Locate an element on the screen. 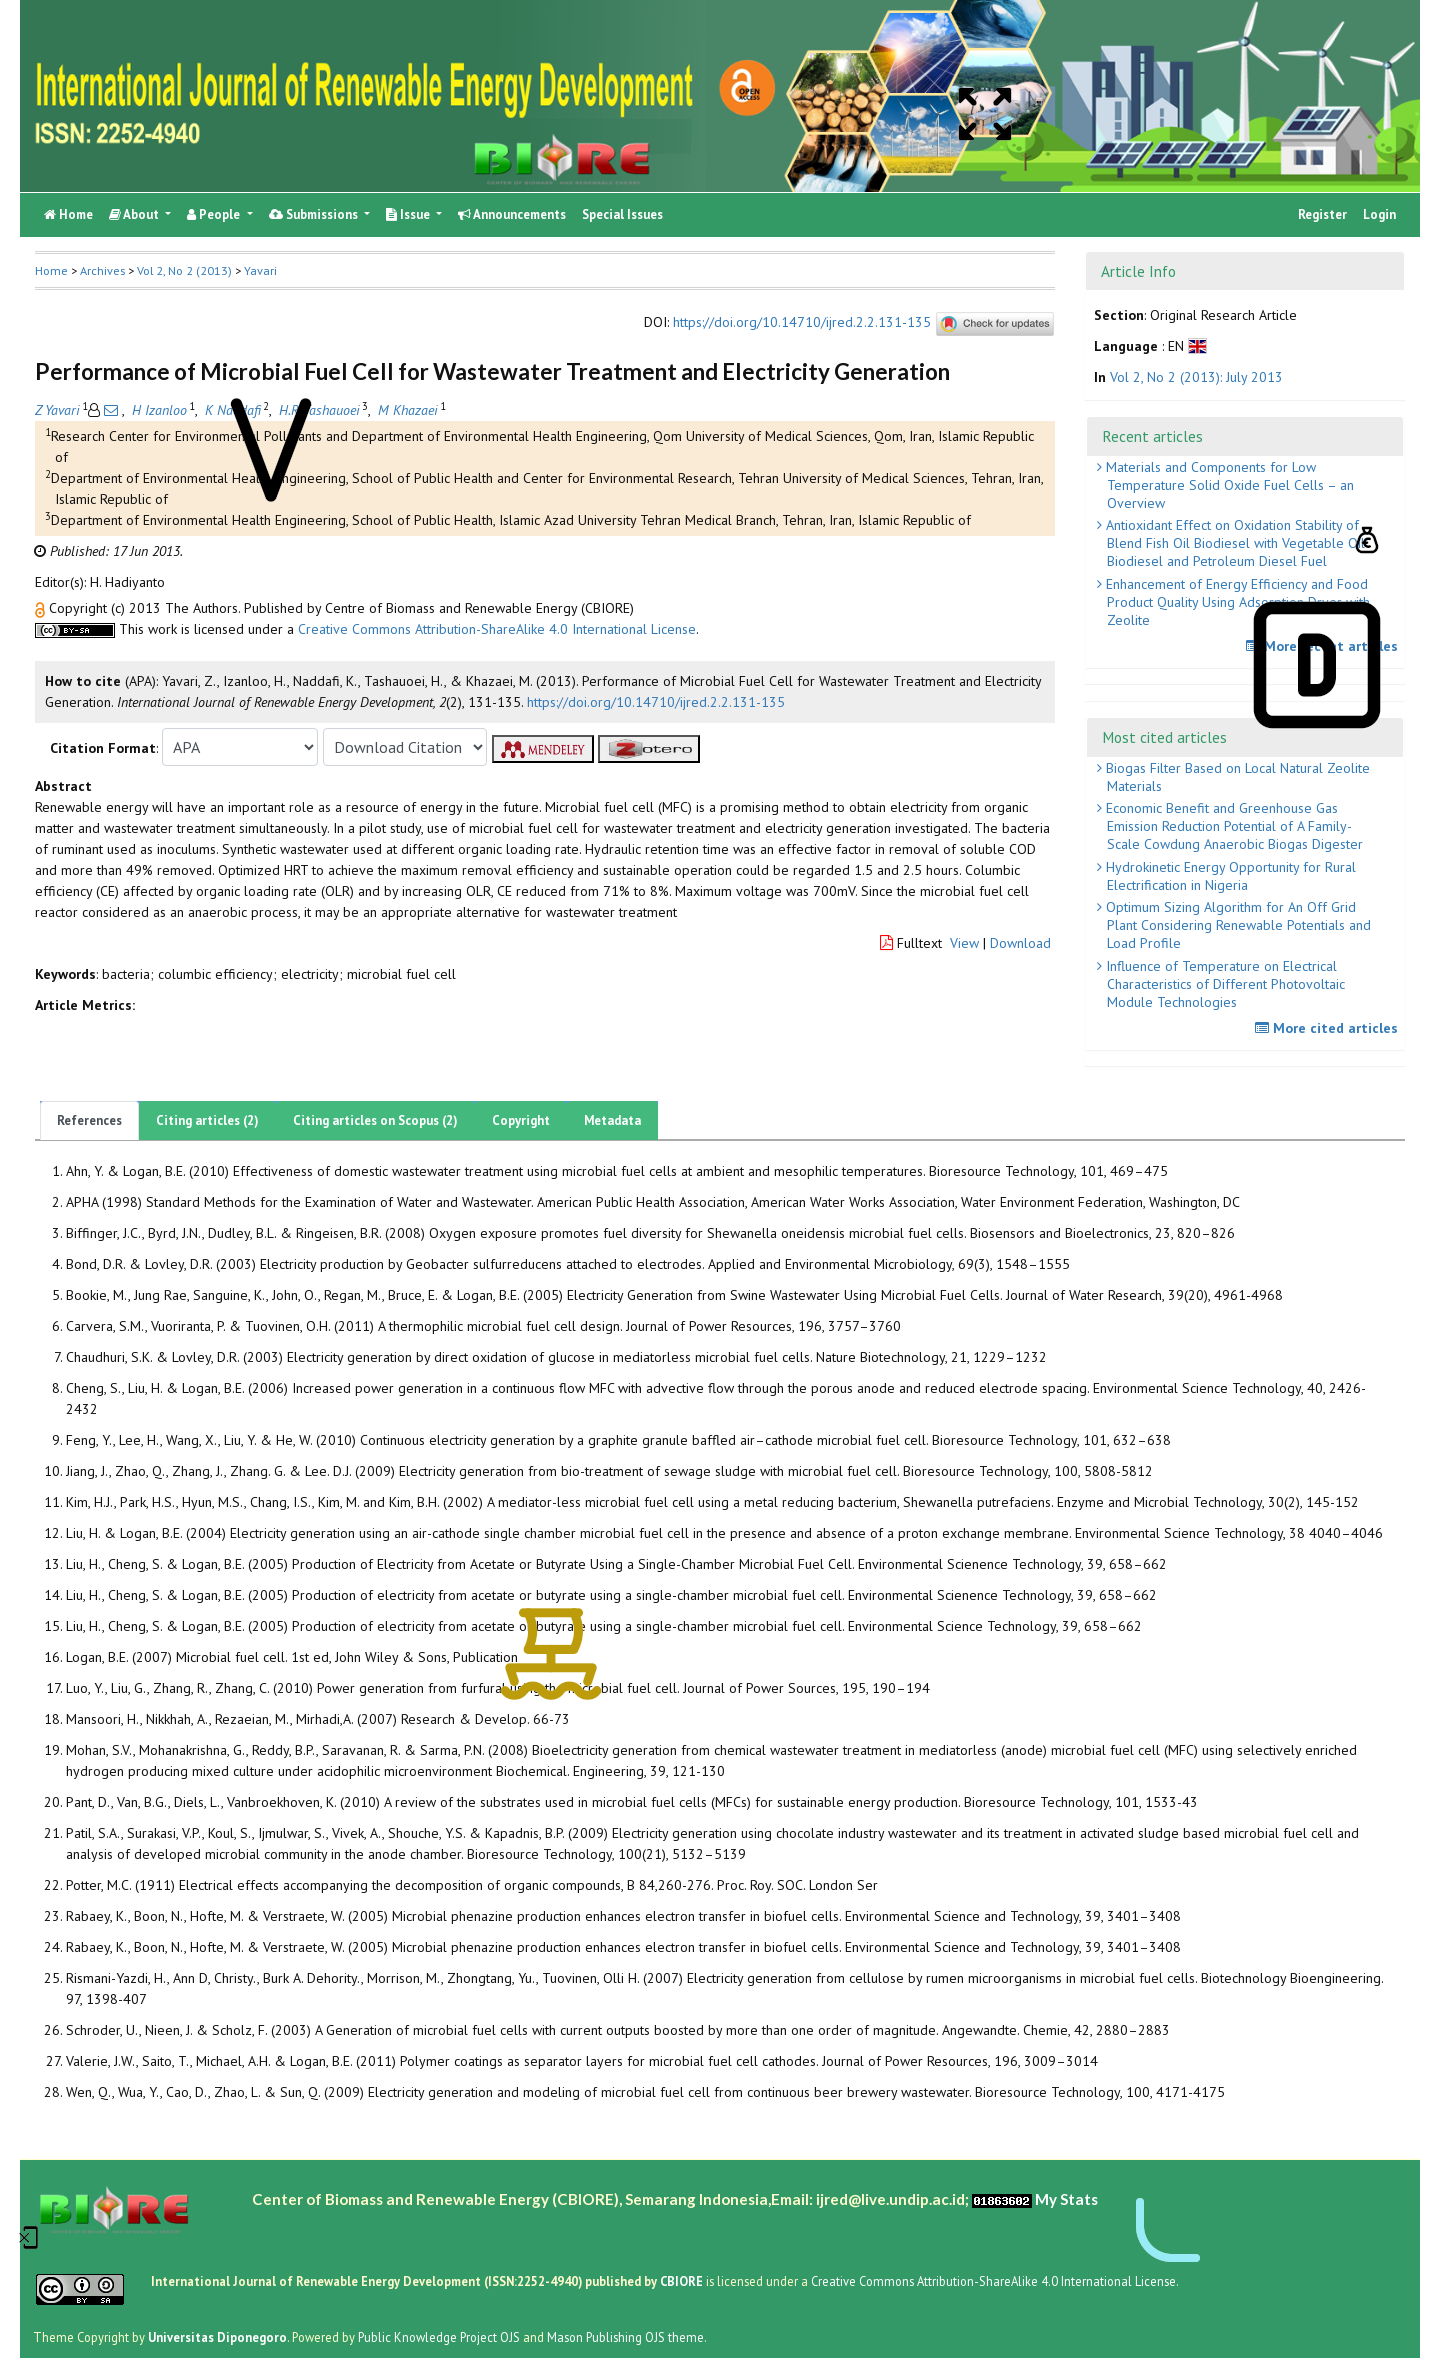 This screenshot has width=1440, height=2358. indicates a "D" grade or rating is located at coordinates (1317, 665).